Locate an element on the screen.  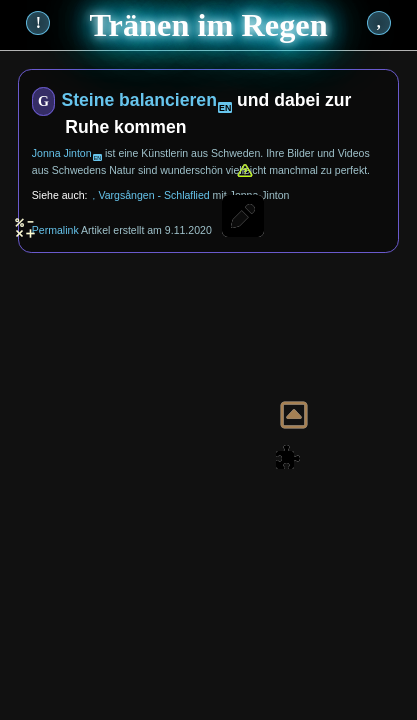
expand or collapse a section upward is located at coordinates (294, 415).